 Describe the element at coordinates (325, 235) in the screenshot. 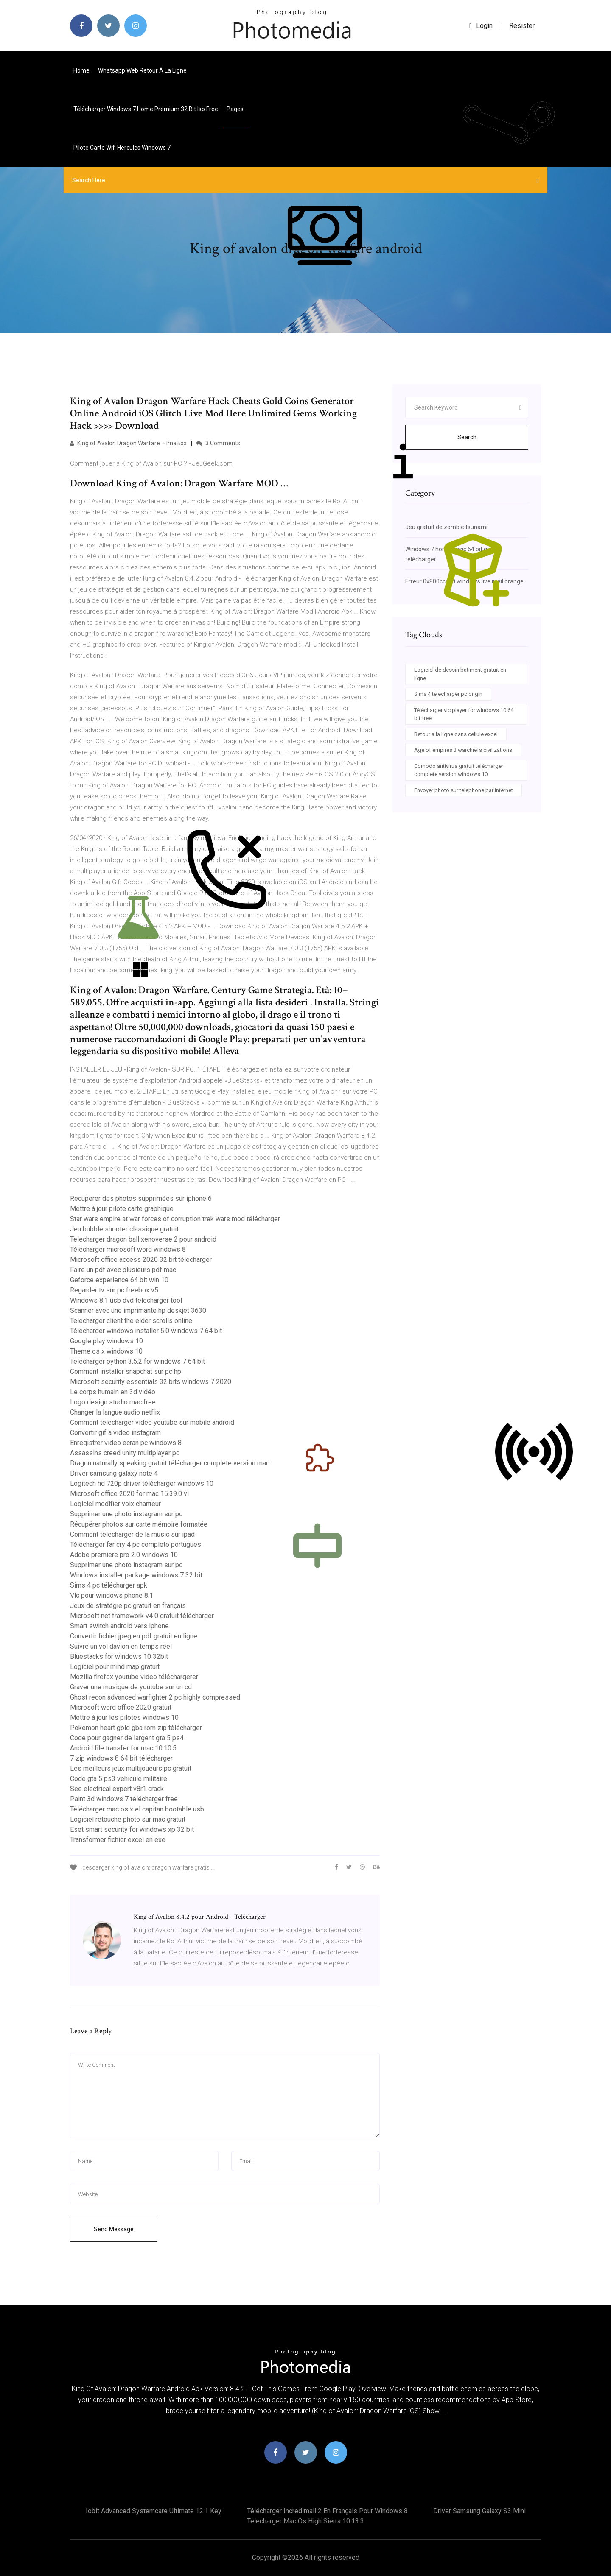

I see `view your cash balance` at that location.